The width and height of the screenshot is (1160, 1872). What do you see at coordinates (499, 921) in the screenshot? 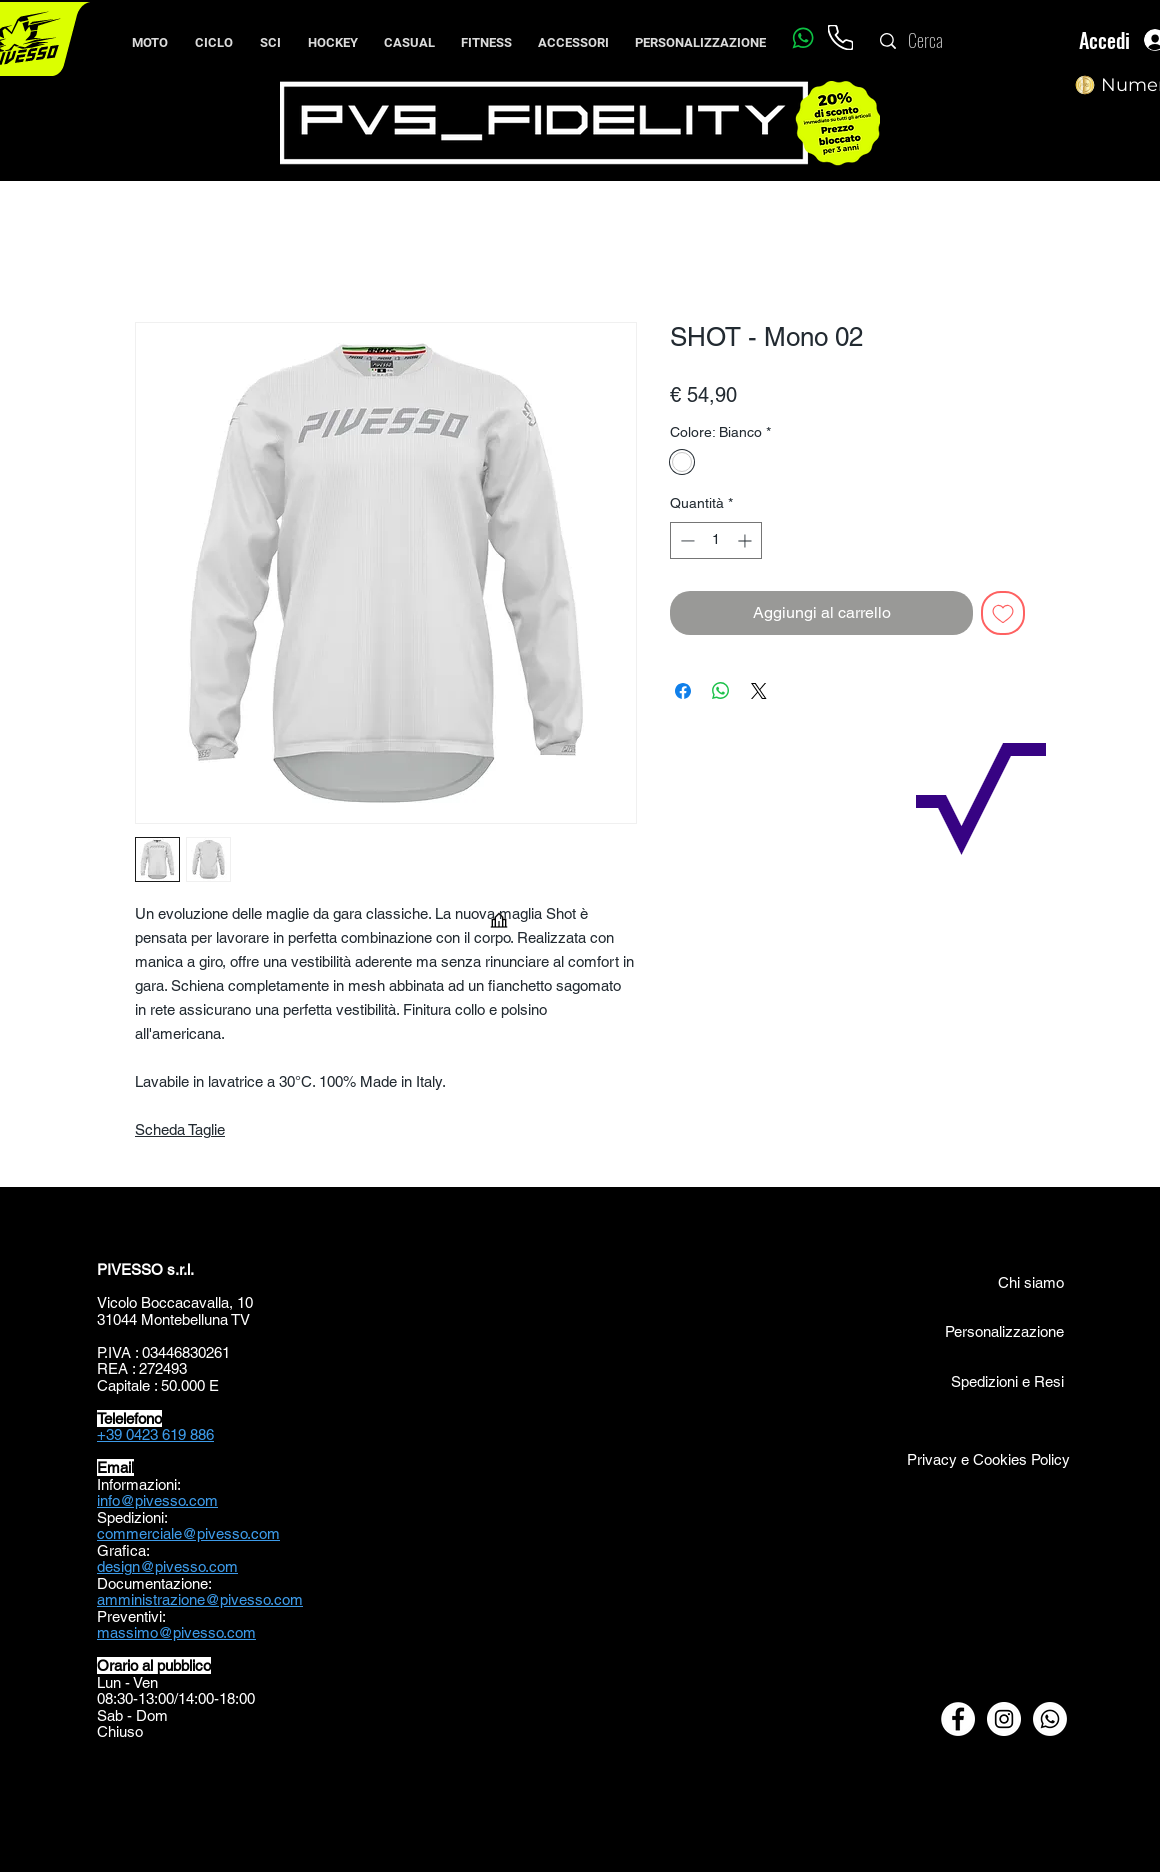
I see `access education or school-related features` at bounding box center [499, 921].